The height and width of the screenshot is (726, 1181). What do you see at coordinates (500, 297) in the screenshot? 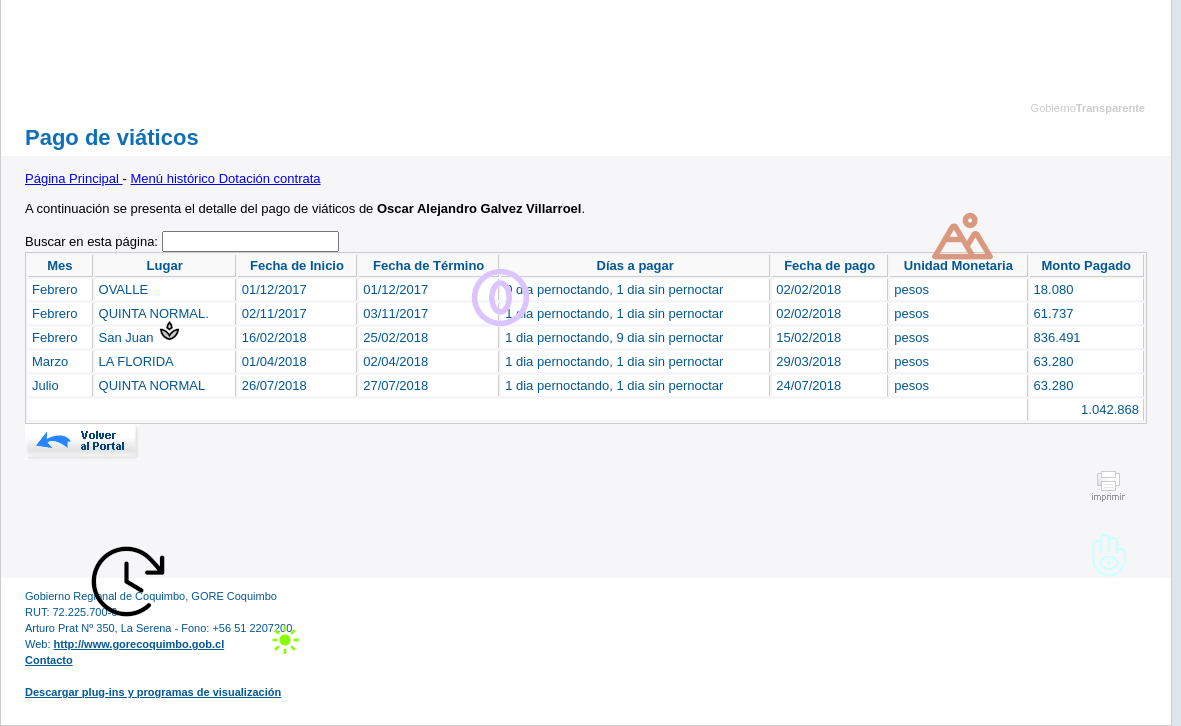
I see `open opera browser` at bounding box center [500, 297].